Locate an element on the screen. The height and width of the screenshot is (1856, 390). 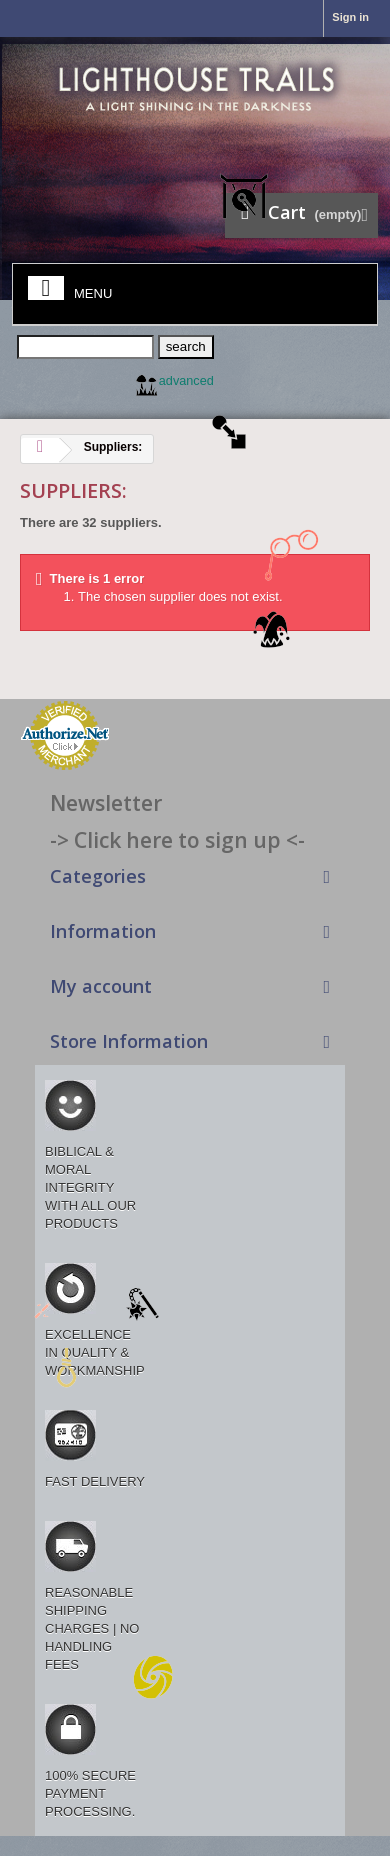
camera shutter or aperture control is located at coordinates (153, 1677).